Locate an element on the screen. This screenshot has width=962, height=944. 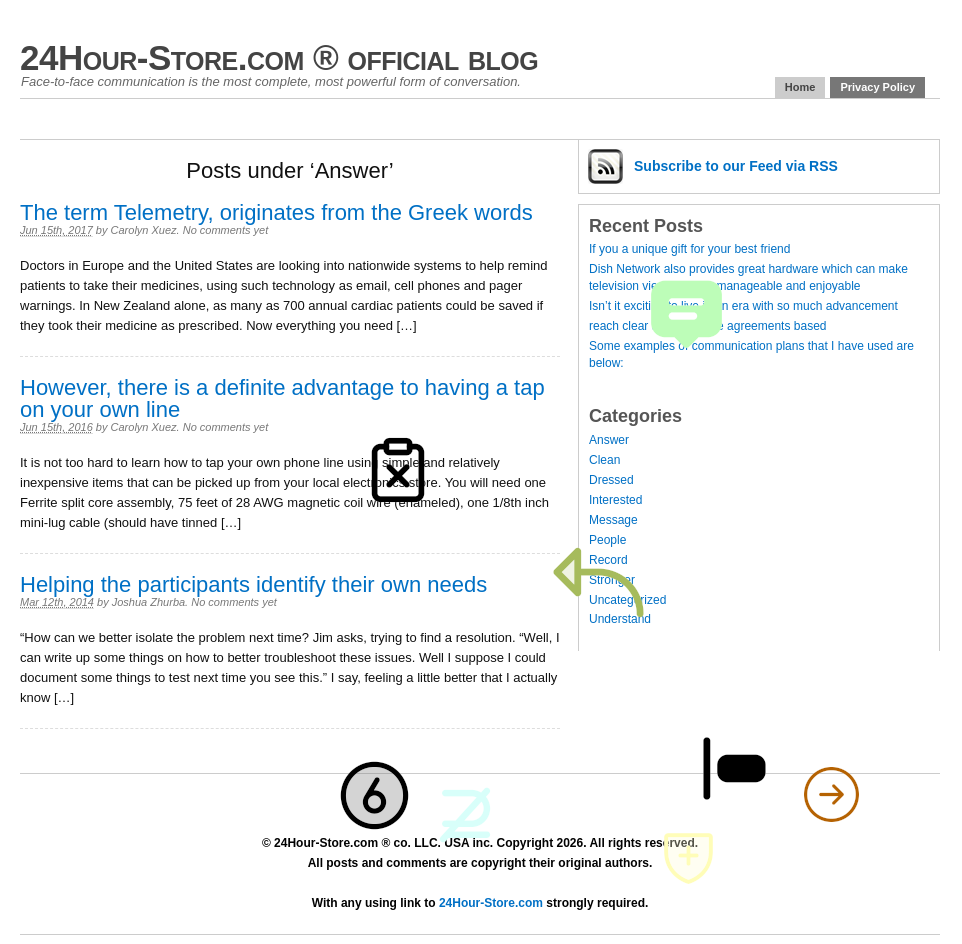
add new security protection is located at coordinates (688, 855).